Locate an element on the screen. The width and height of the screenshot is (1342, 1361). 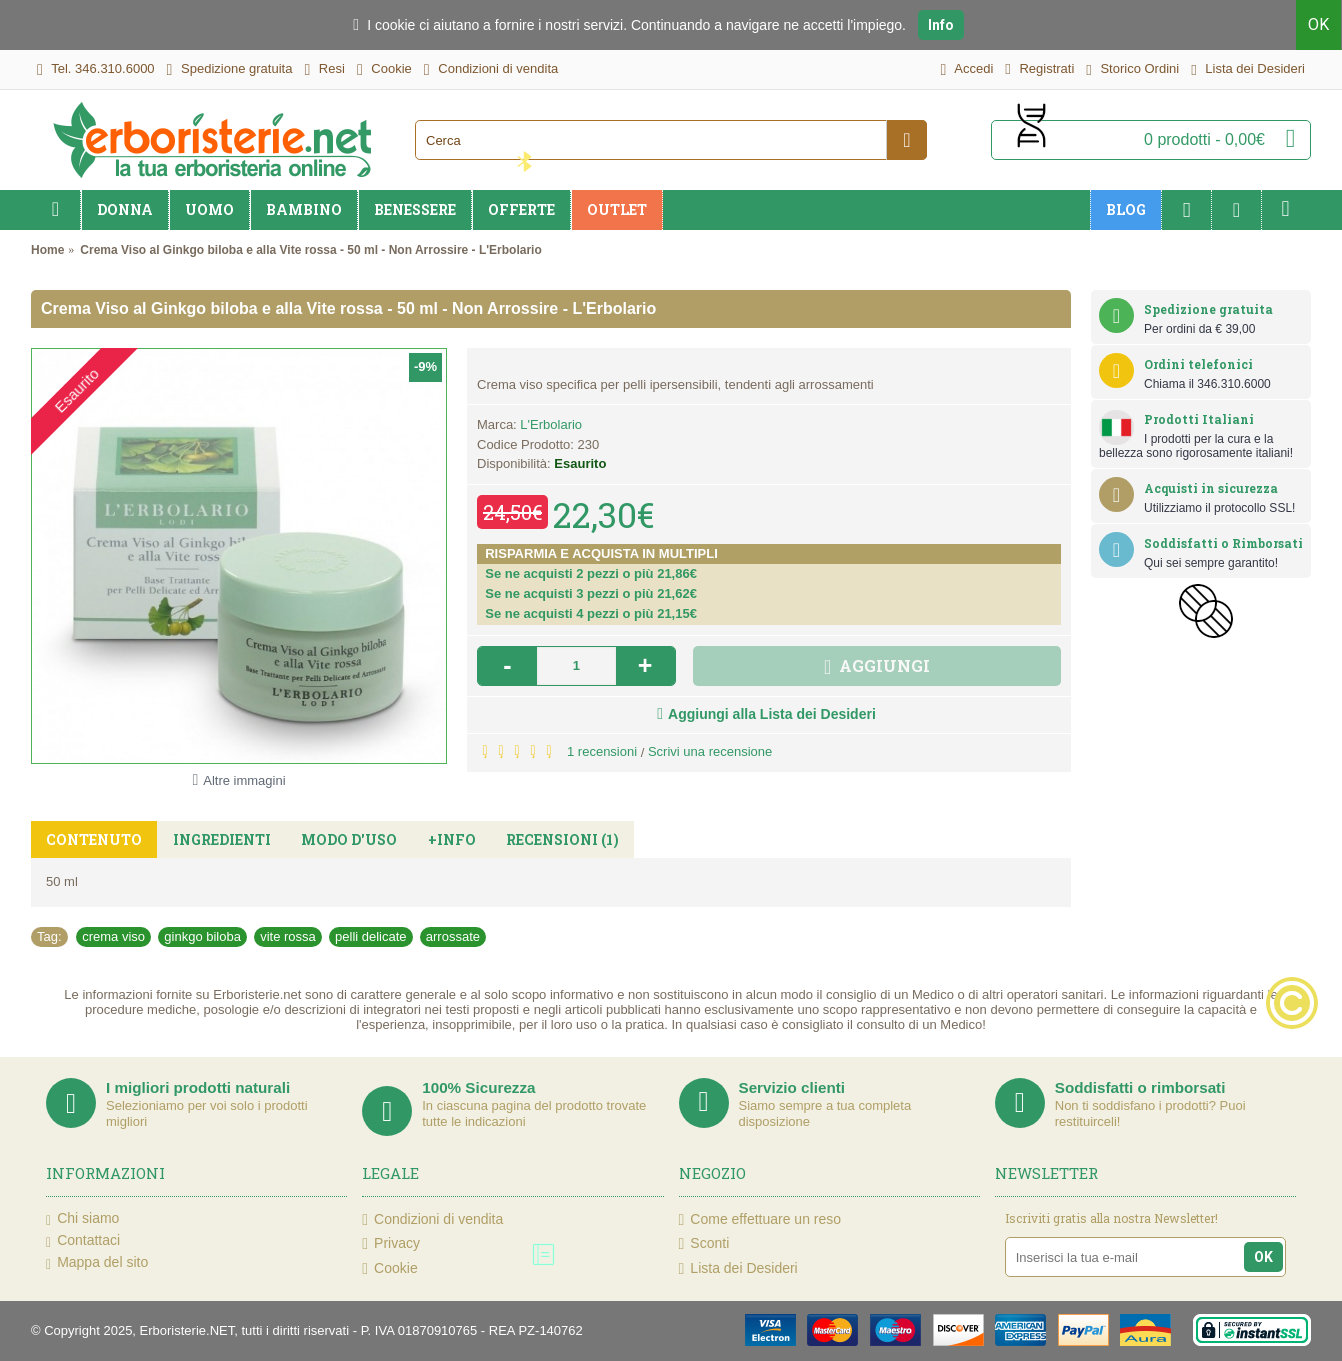
open your notebook or notes is located at coordinates (543, 1254).